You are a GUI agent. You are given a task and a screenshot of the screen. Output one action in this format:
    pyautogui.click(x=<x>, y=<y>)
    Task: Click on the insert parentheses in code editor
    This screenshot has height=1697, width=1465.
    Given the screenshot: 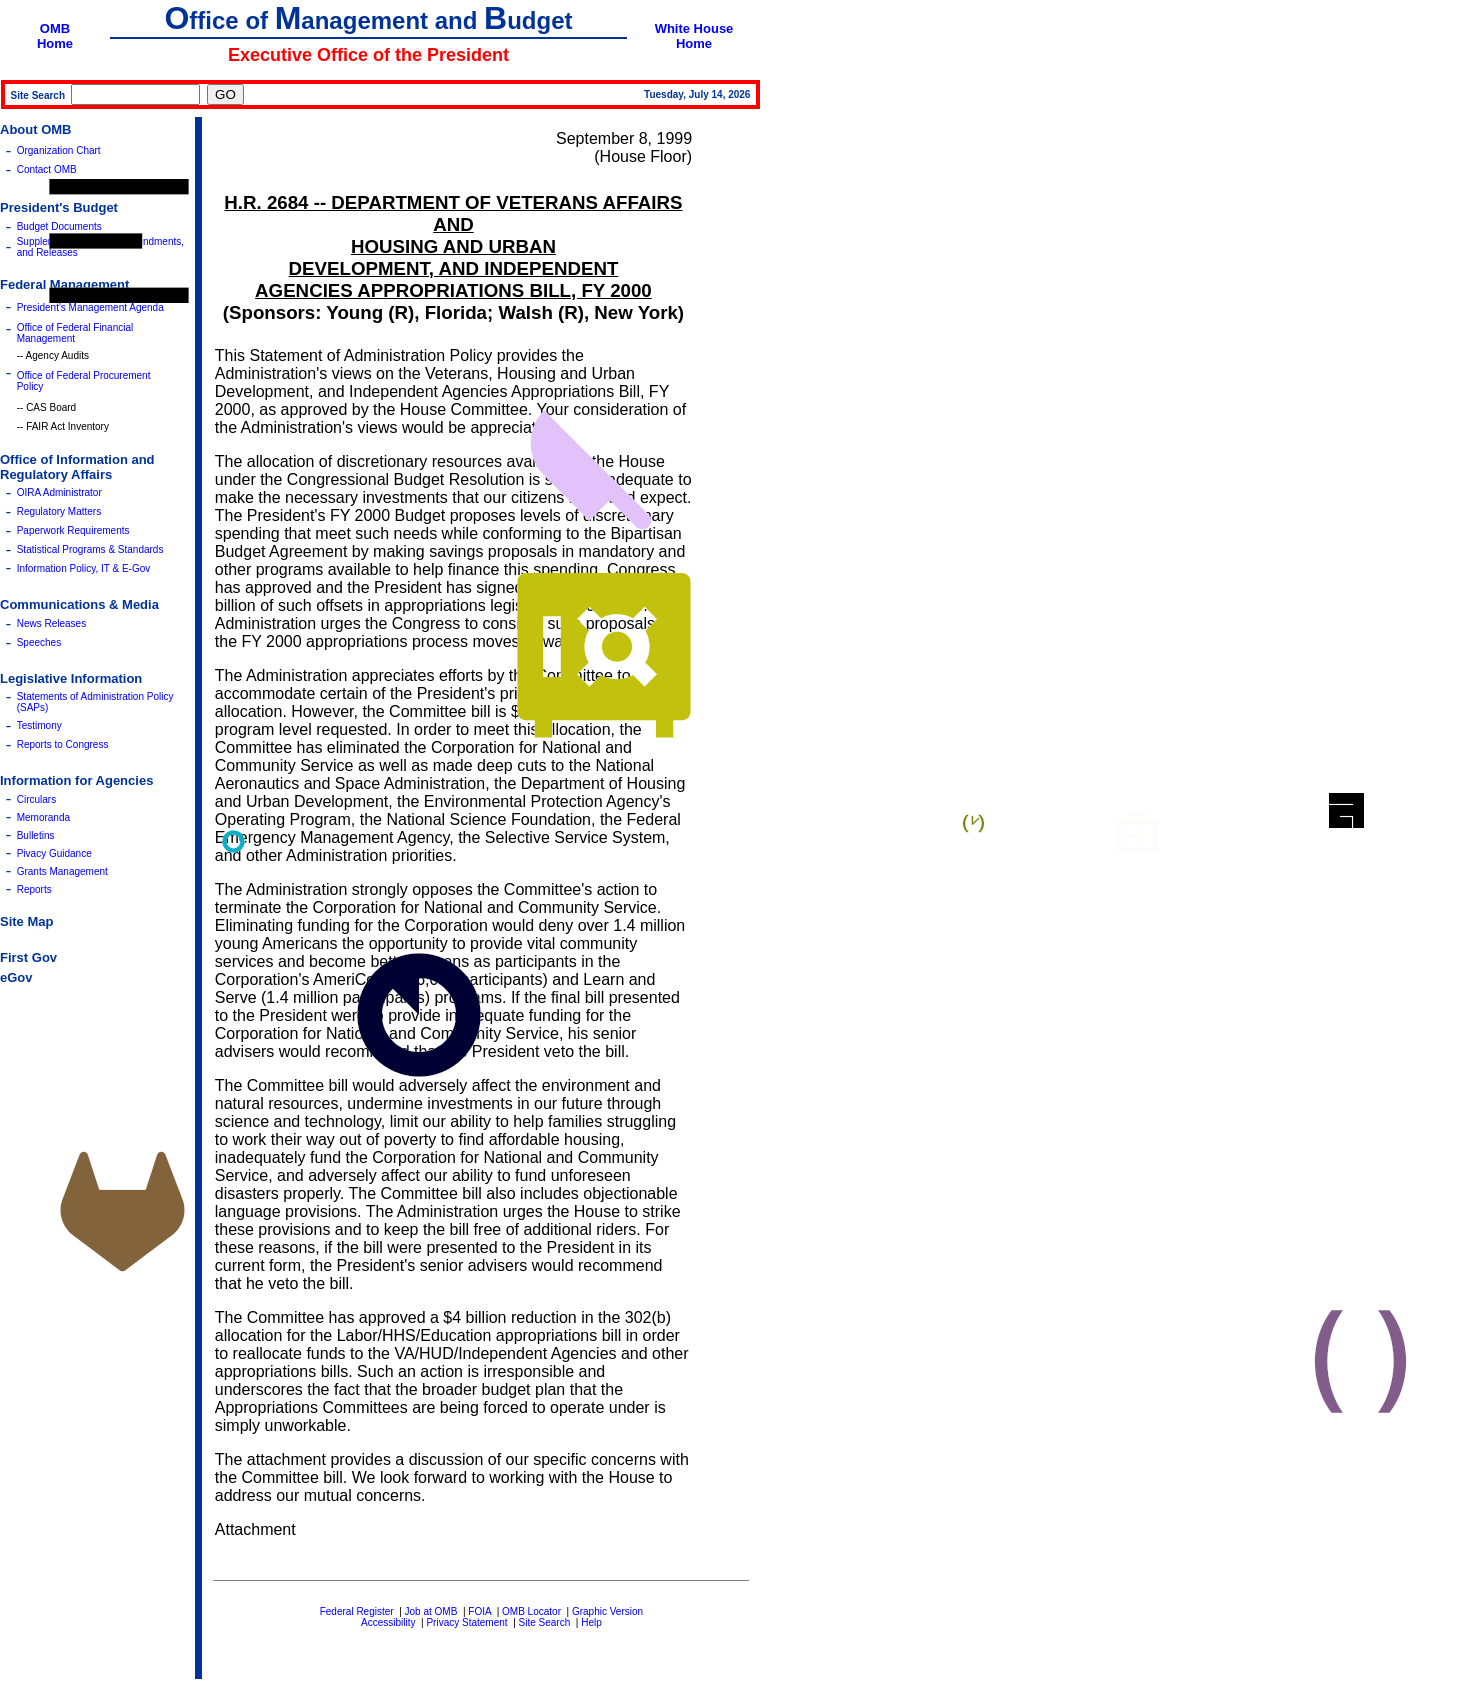 What is the action you would take?
    pyautogui.click(x=1360, y=1361)
    